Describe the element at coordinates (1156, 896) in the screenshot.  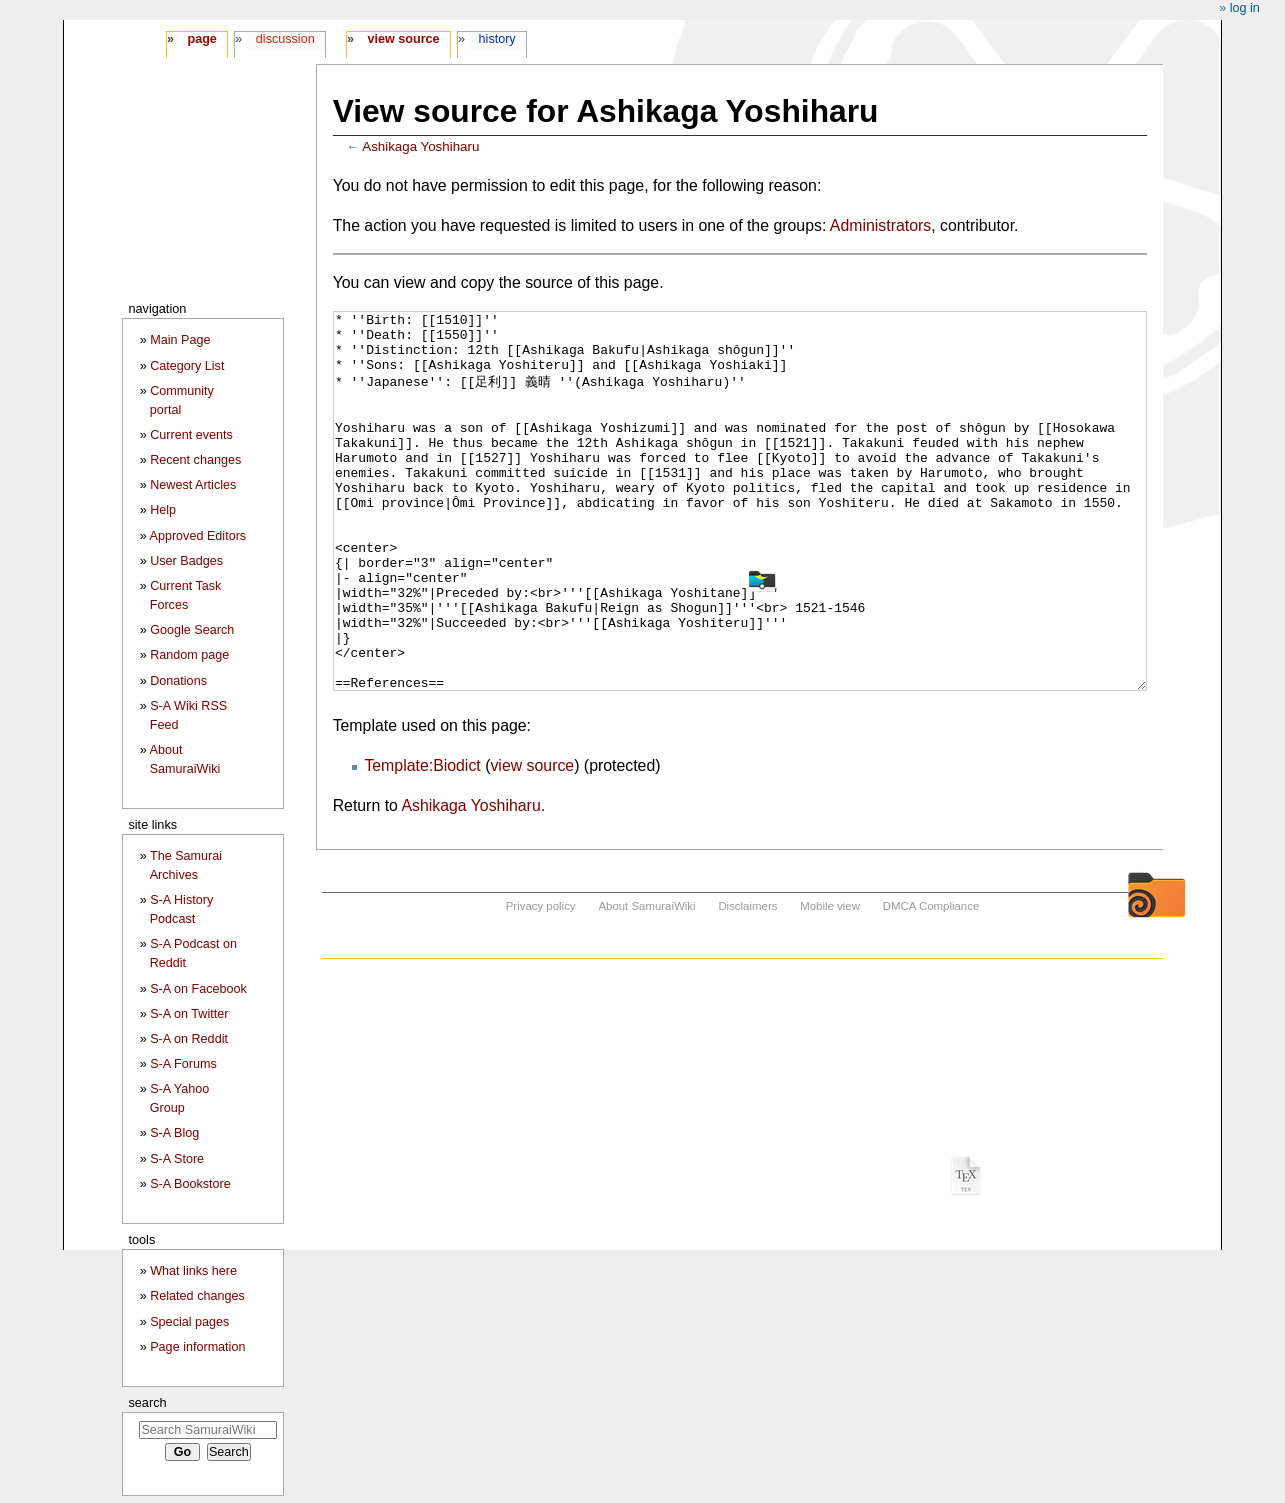
I see `open houdini project files folder` at that location.